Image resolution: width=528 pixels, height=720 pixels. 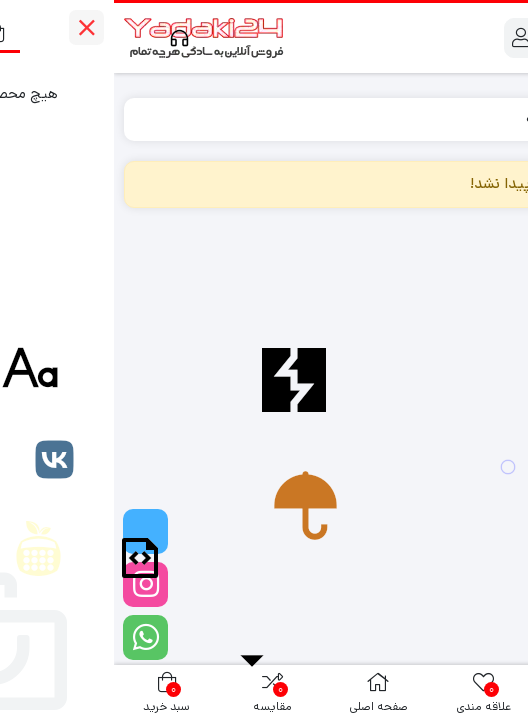 What do you see at coordinates (508, 467) in the screenshot?
I see `unselected radio button or checkbox option` at bounding box center [508, 467].